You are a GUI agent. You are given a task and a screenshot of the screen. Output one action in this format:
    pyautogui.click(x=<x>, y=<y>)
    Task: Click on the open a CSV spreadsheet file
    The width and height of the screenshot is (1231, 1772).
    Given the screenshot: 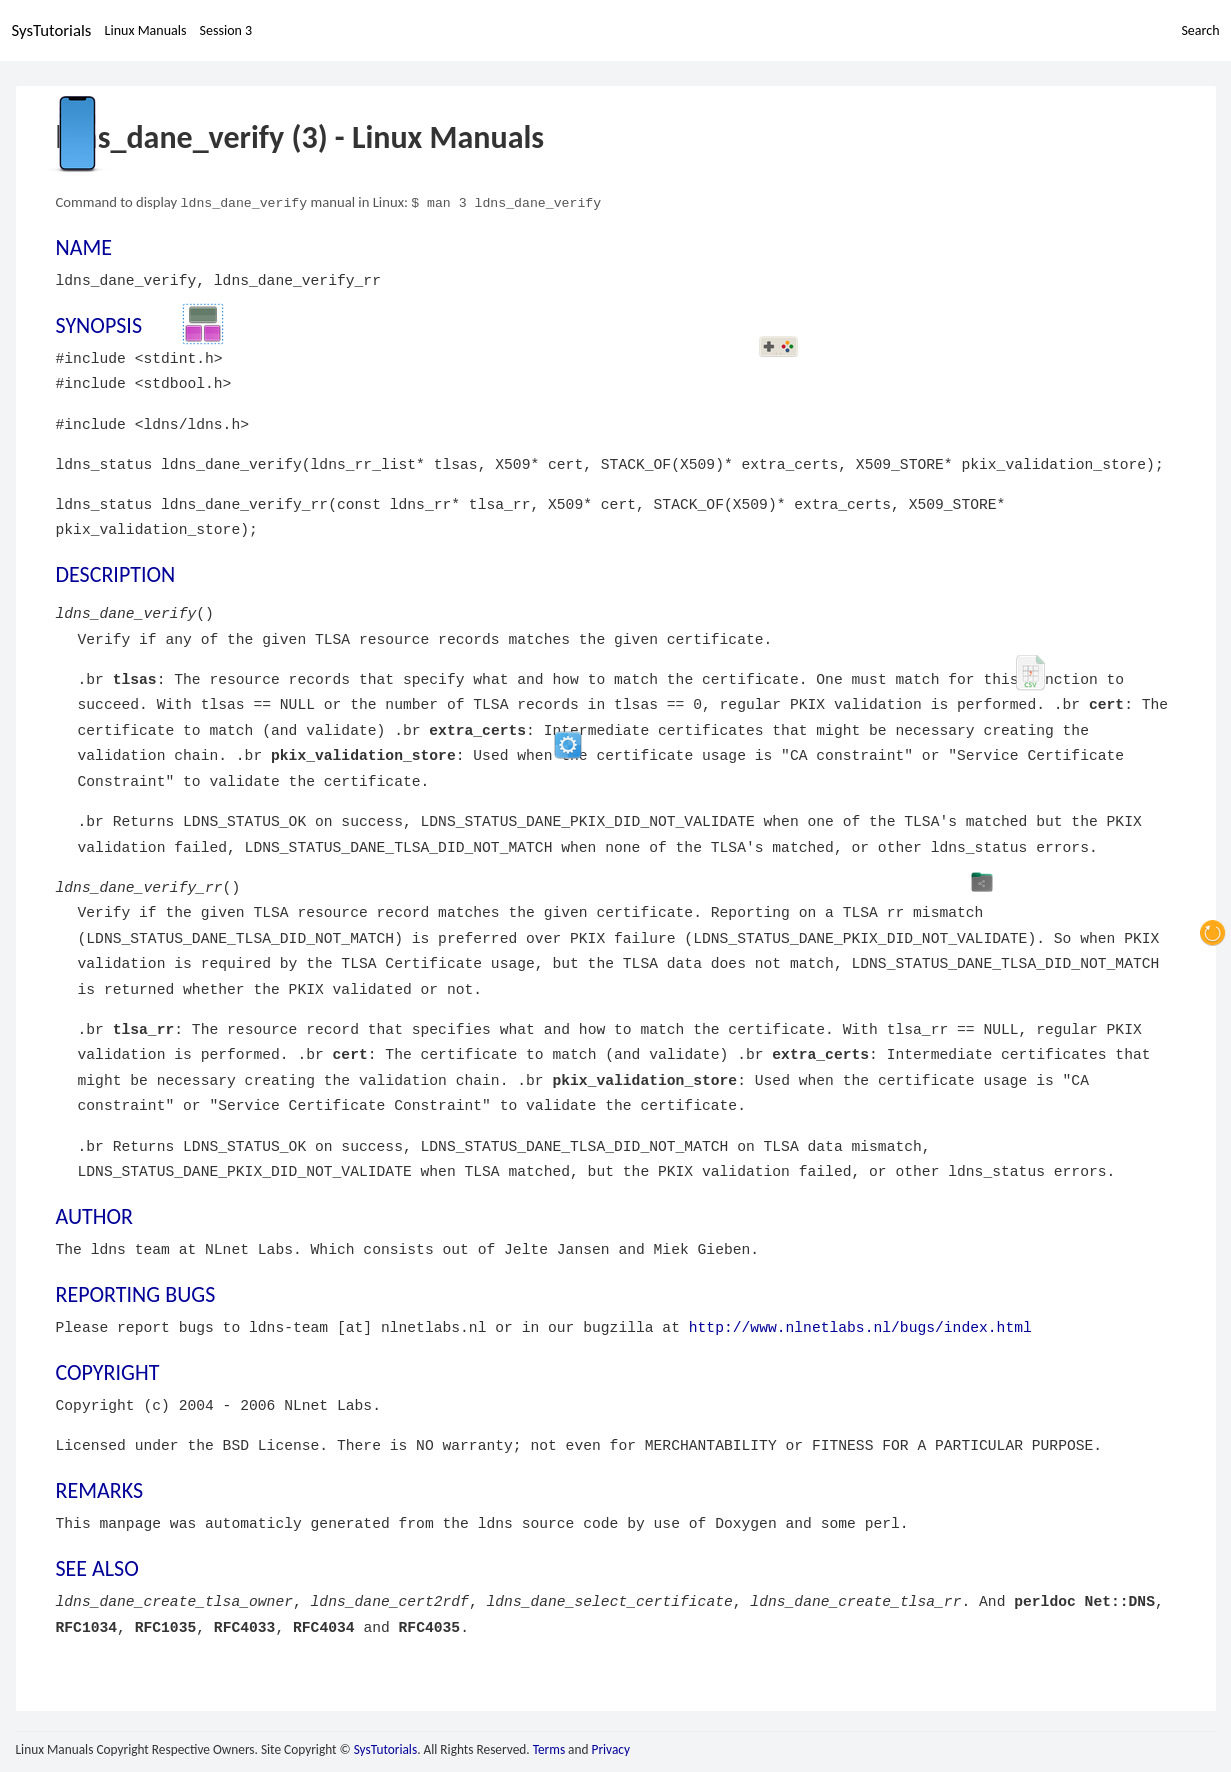 What is the action you would take?
    pyautogui.click(x=1030, y=672)
    